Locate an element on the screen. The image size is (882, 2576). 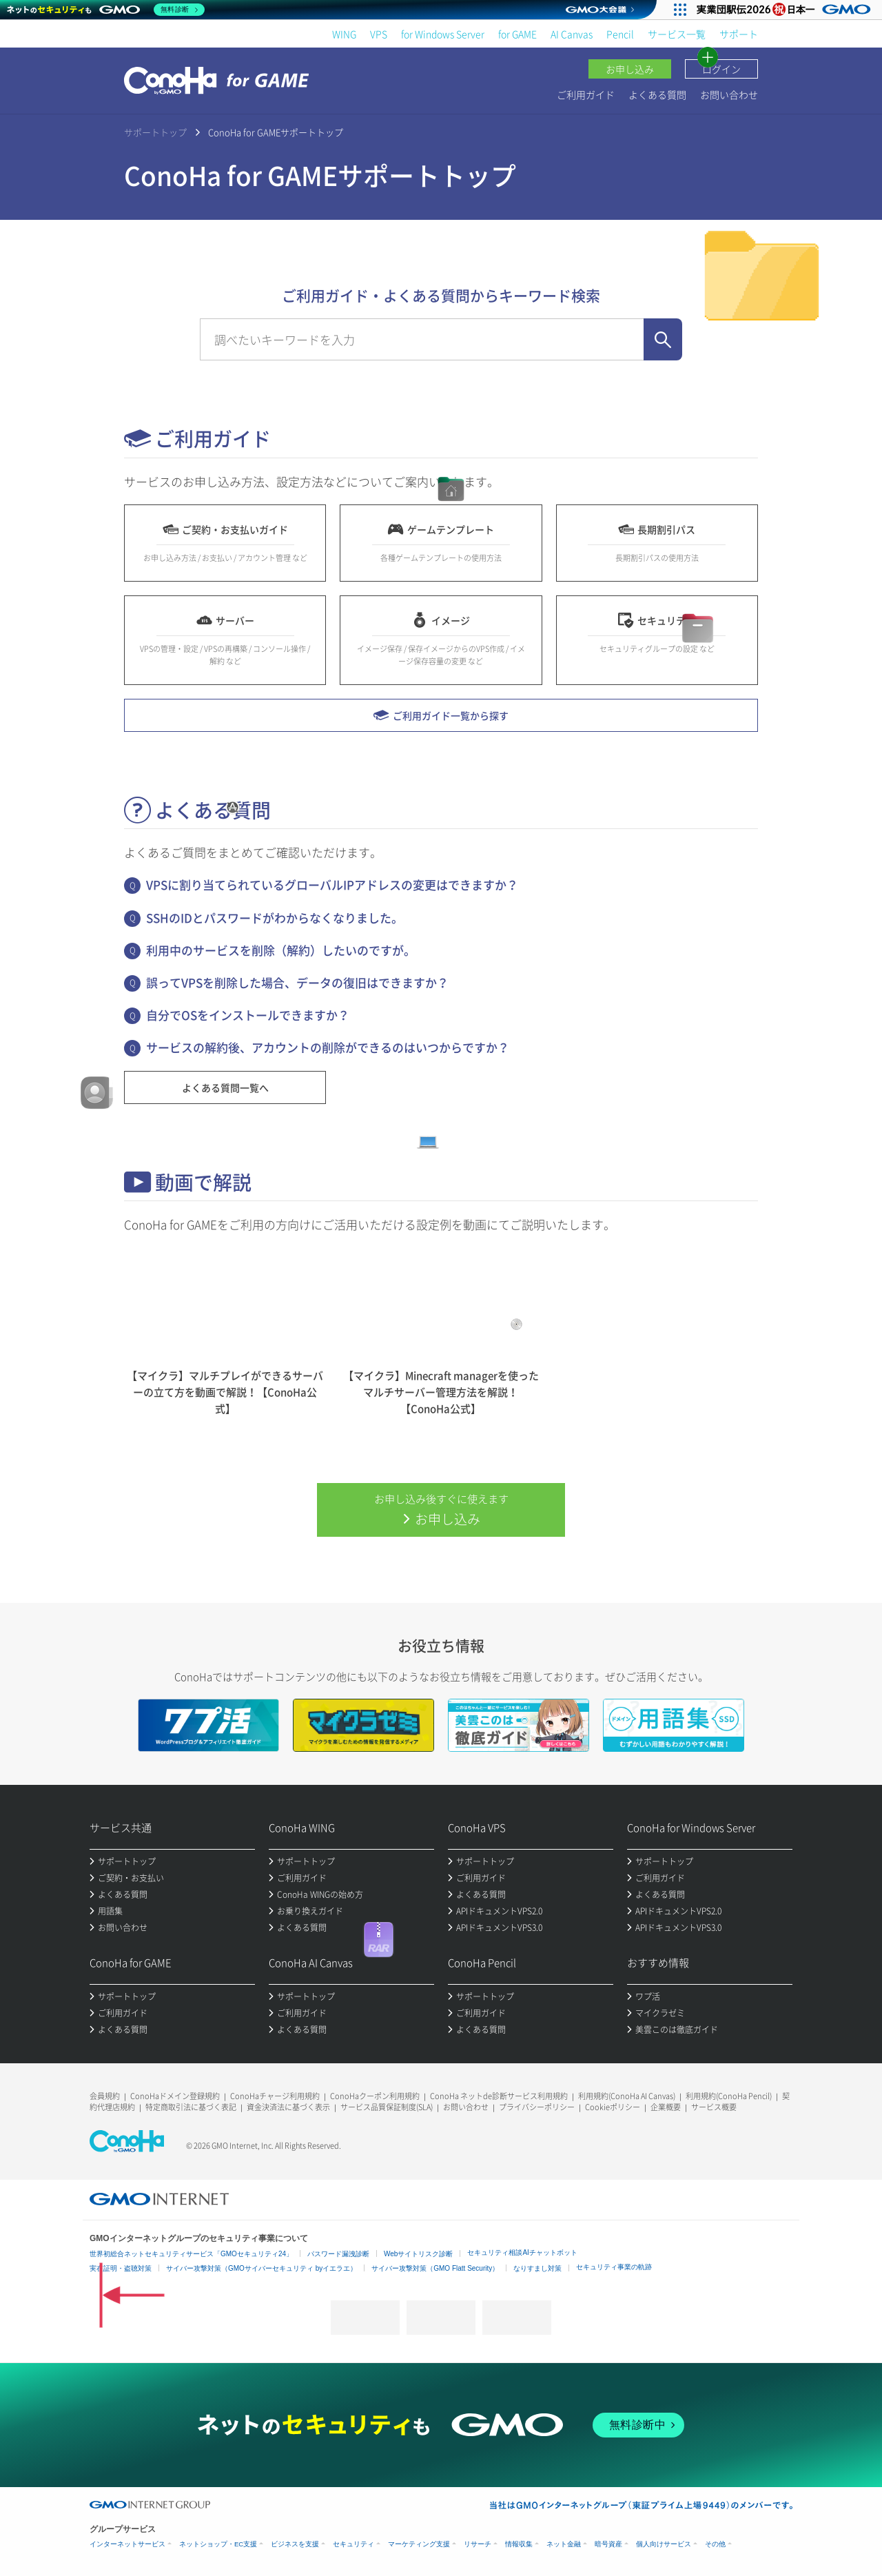
open contacts app is located at coordinates (96, 1092).